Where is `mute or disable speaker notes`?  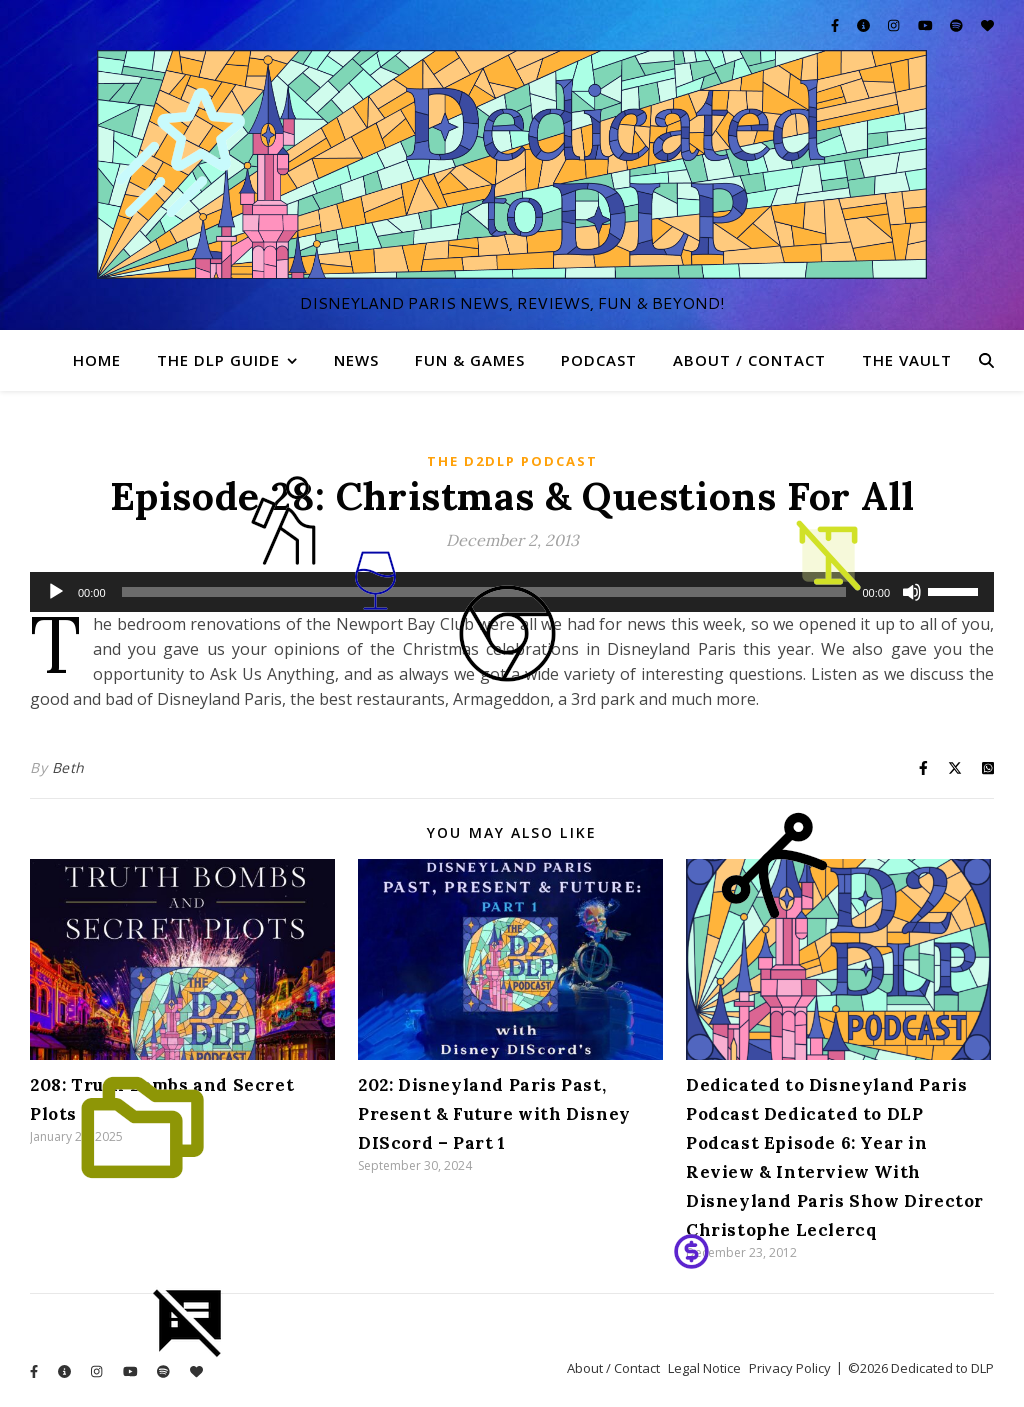 mute or disable speaker notes is located at coordinates (190, 1321).